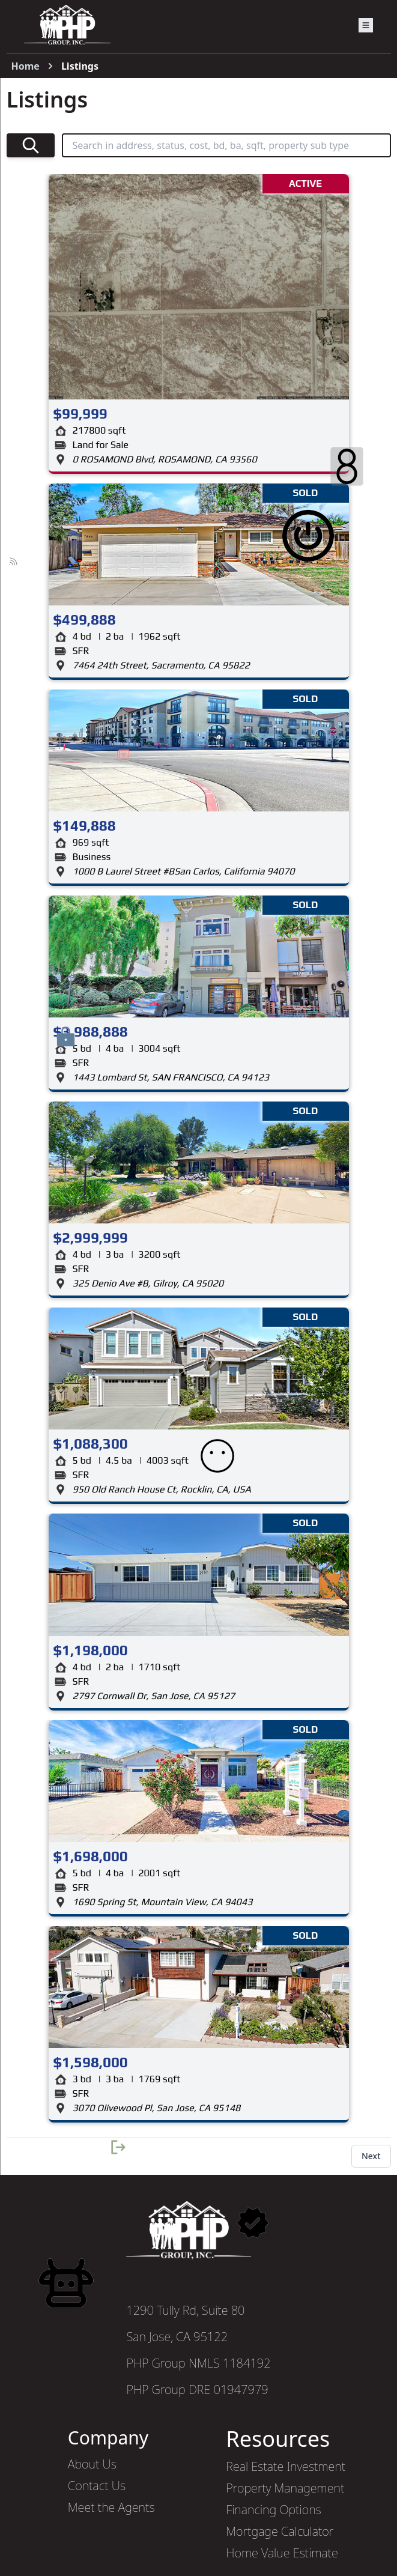 Image resolution: width=397 pixels, height=2576 pixels. What do you see at coordinates (118, 2147) in the screenshot?
I see `sign out of your account` at bounding box center [118, 2147].